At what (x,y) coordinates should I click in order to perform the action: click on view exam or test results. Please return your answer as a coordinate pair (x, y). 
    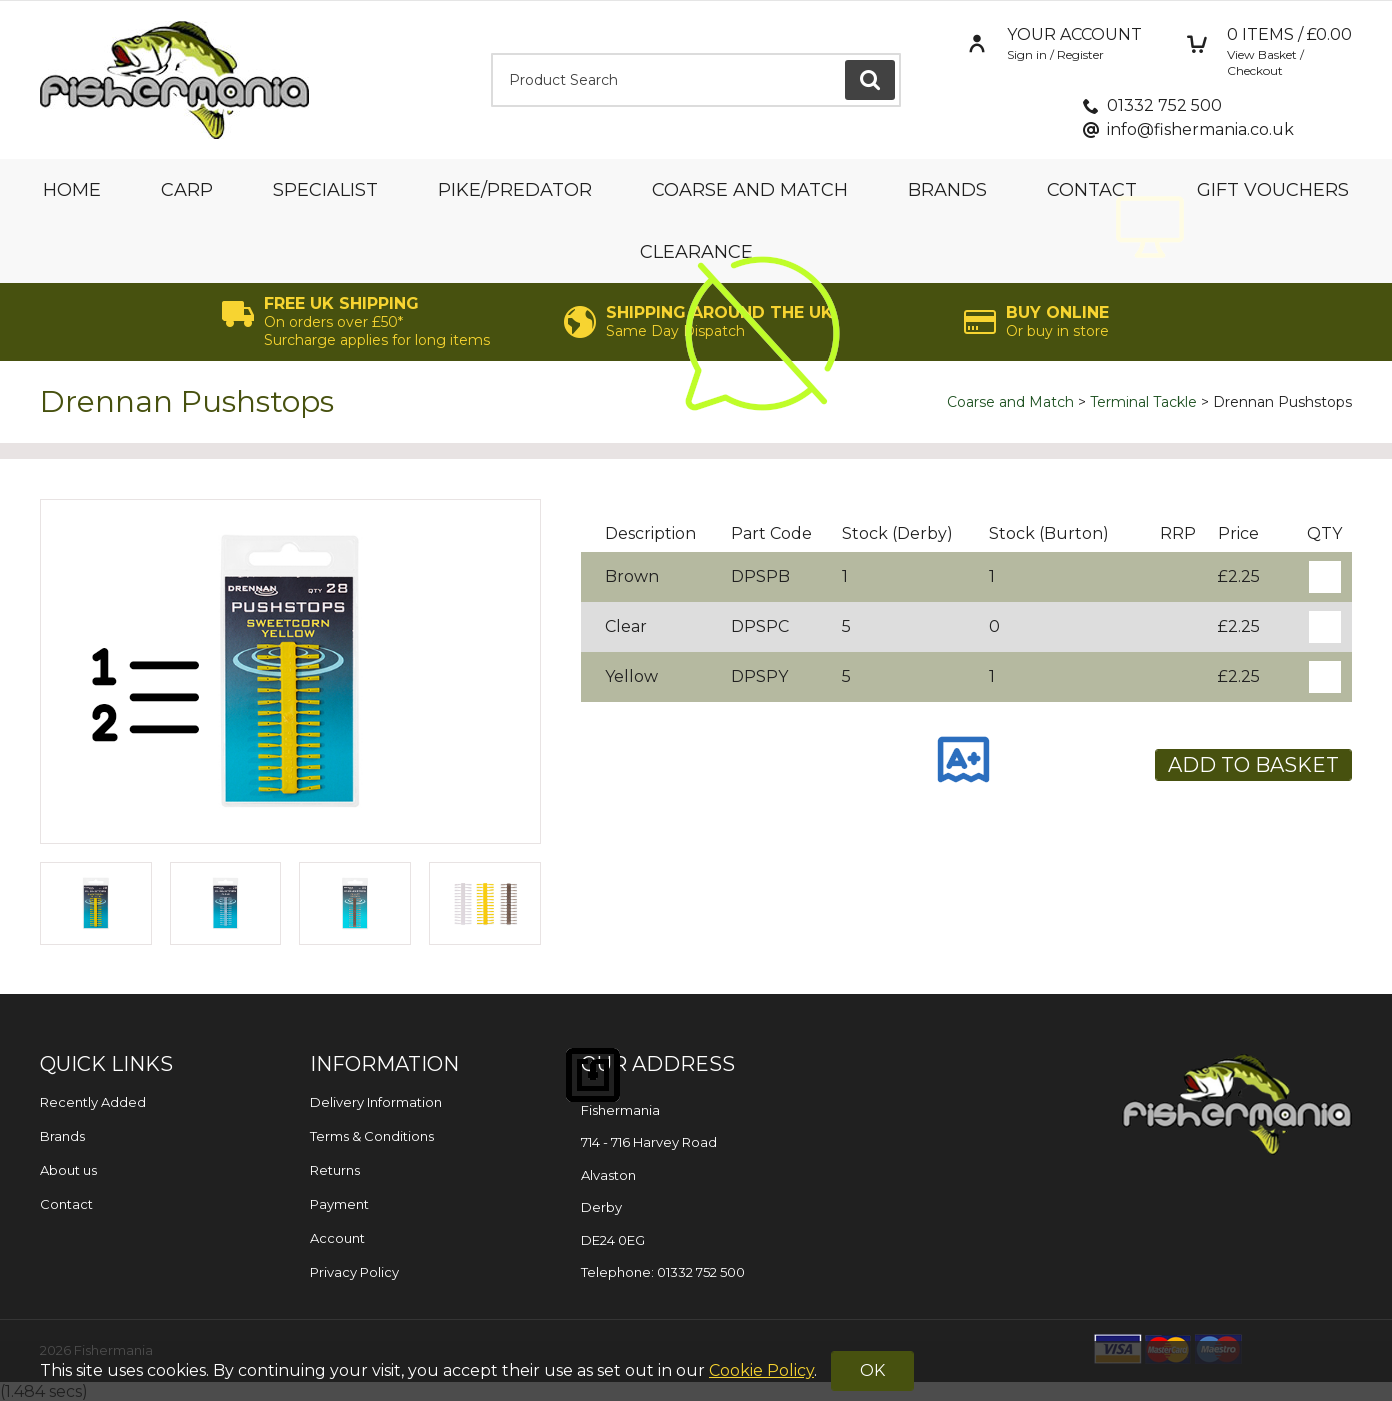
    Looking at the image, I should click on (963, 758).